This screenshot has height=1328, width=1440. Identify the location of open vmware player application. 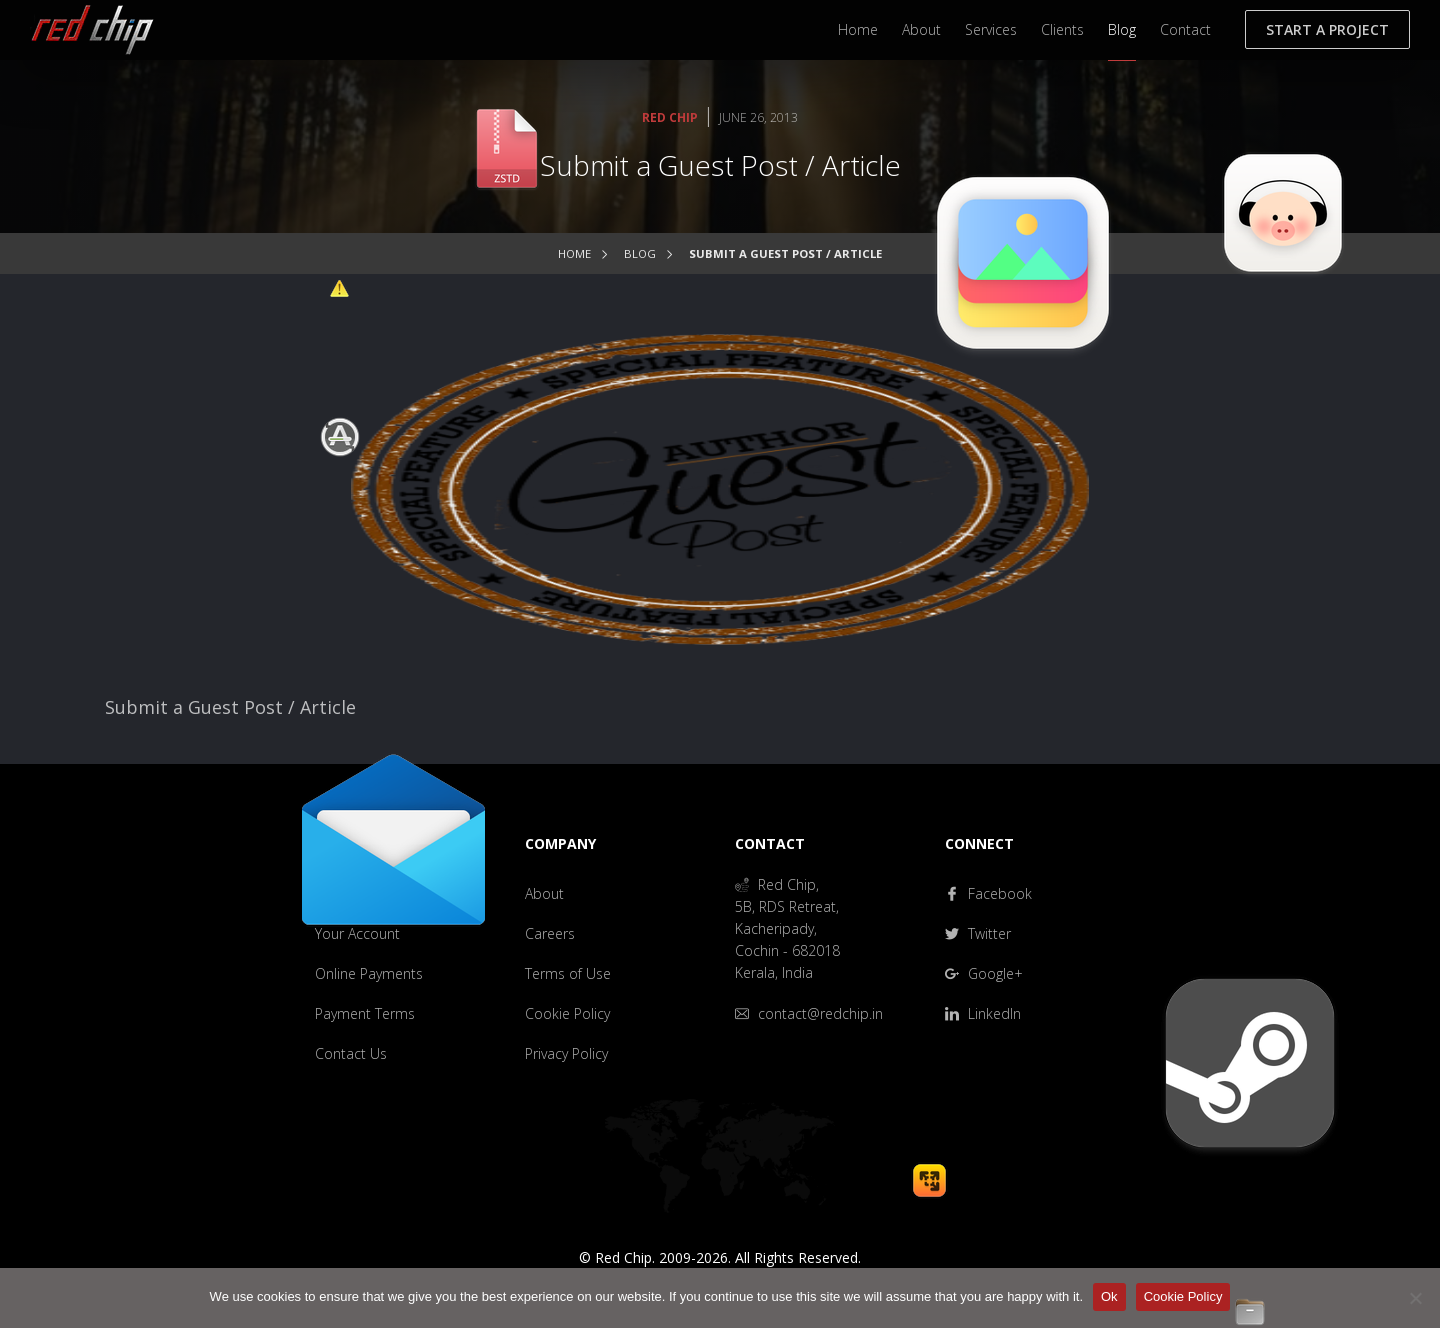
(929, 1180).